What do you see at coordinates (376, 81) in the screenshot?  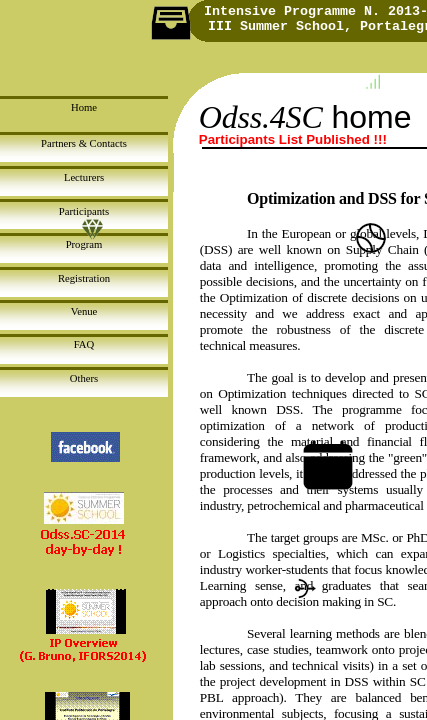 I see `indicates strong cellular network signal` at bounding box center [376, 81].